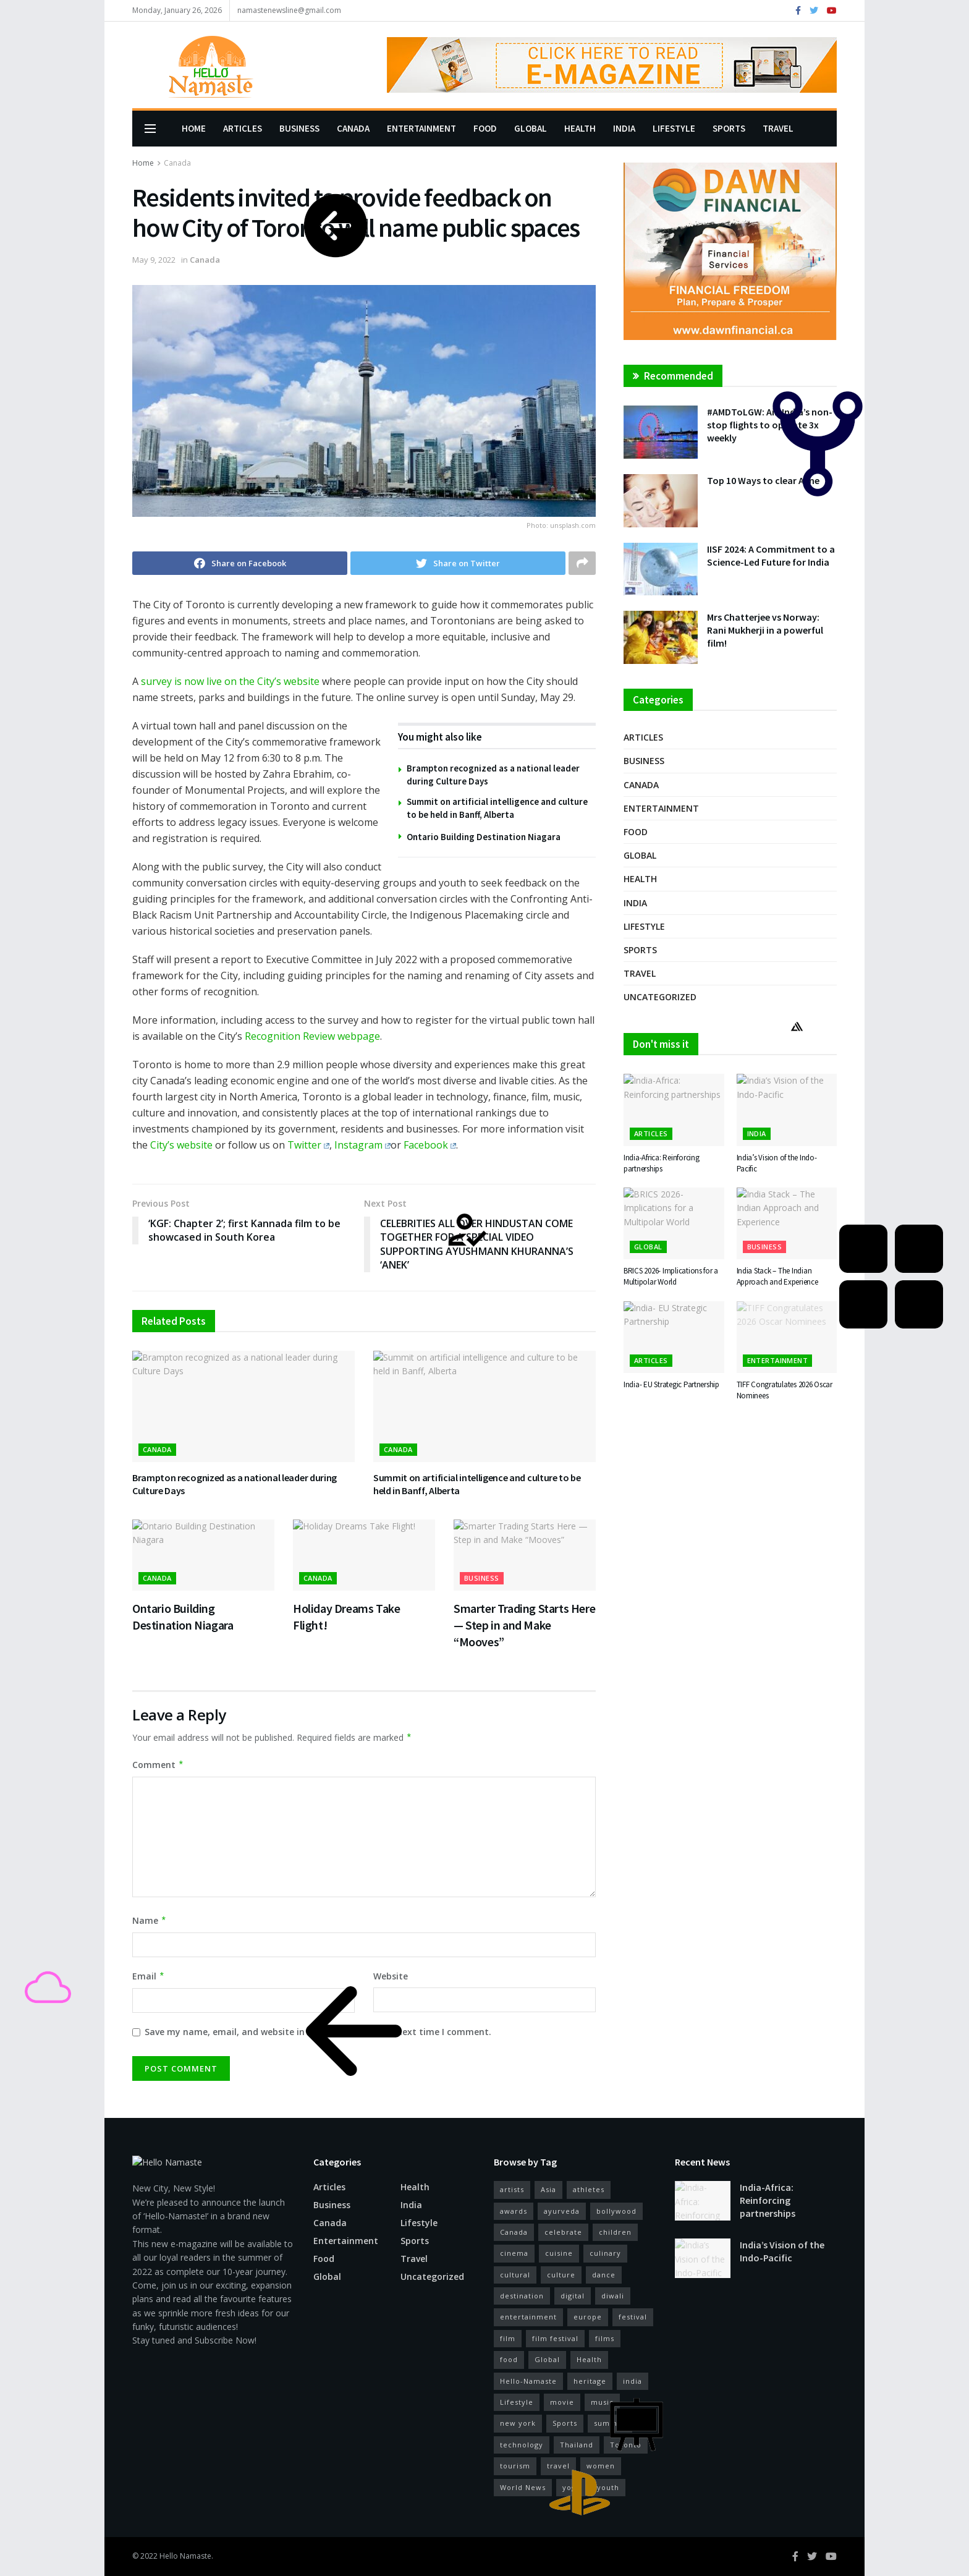 Image resolution: width=969 pixels, height=2576 pixels. Describe the element at coordinates (818, 444) in the screenshot. I see `view git branch network or commit history` at that location.